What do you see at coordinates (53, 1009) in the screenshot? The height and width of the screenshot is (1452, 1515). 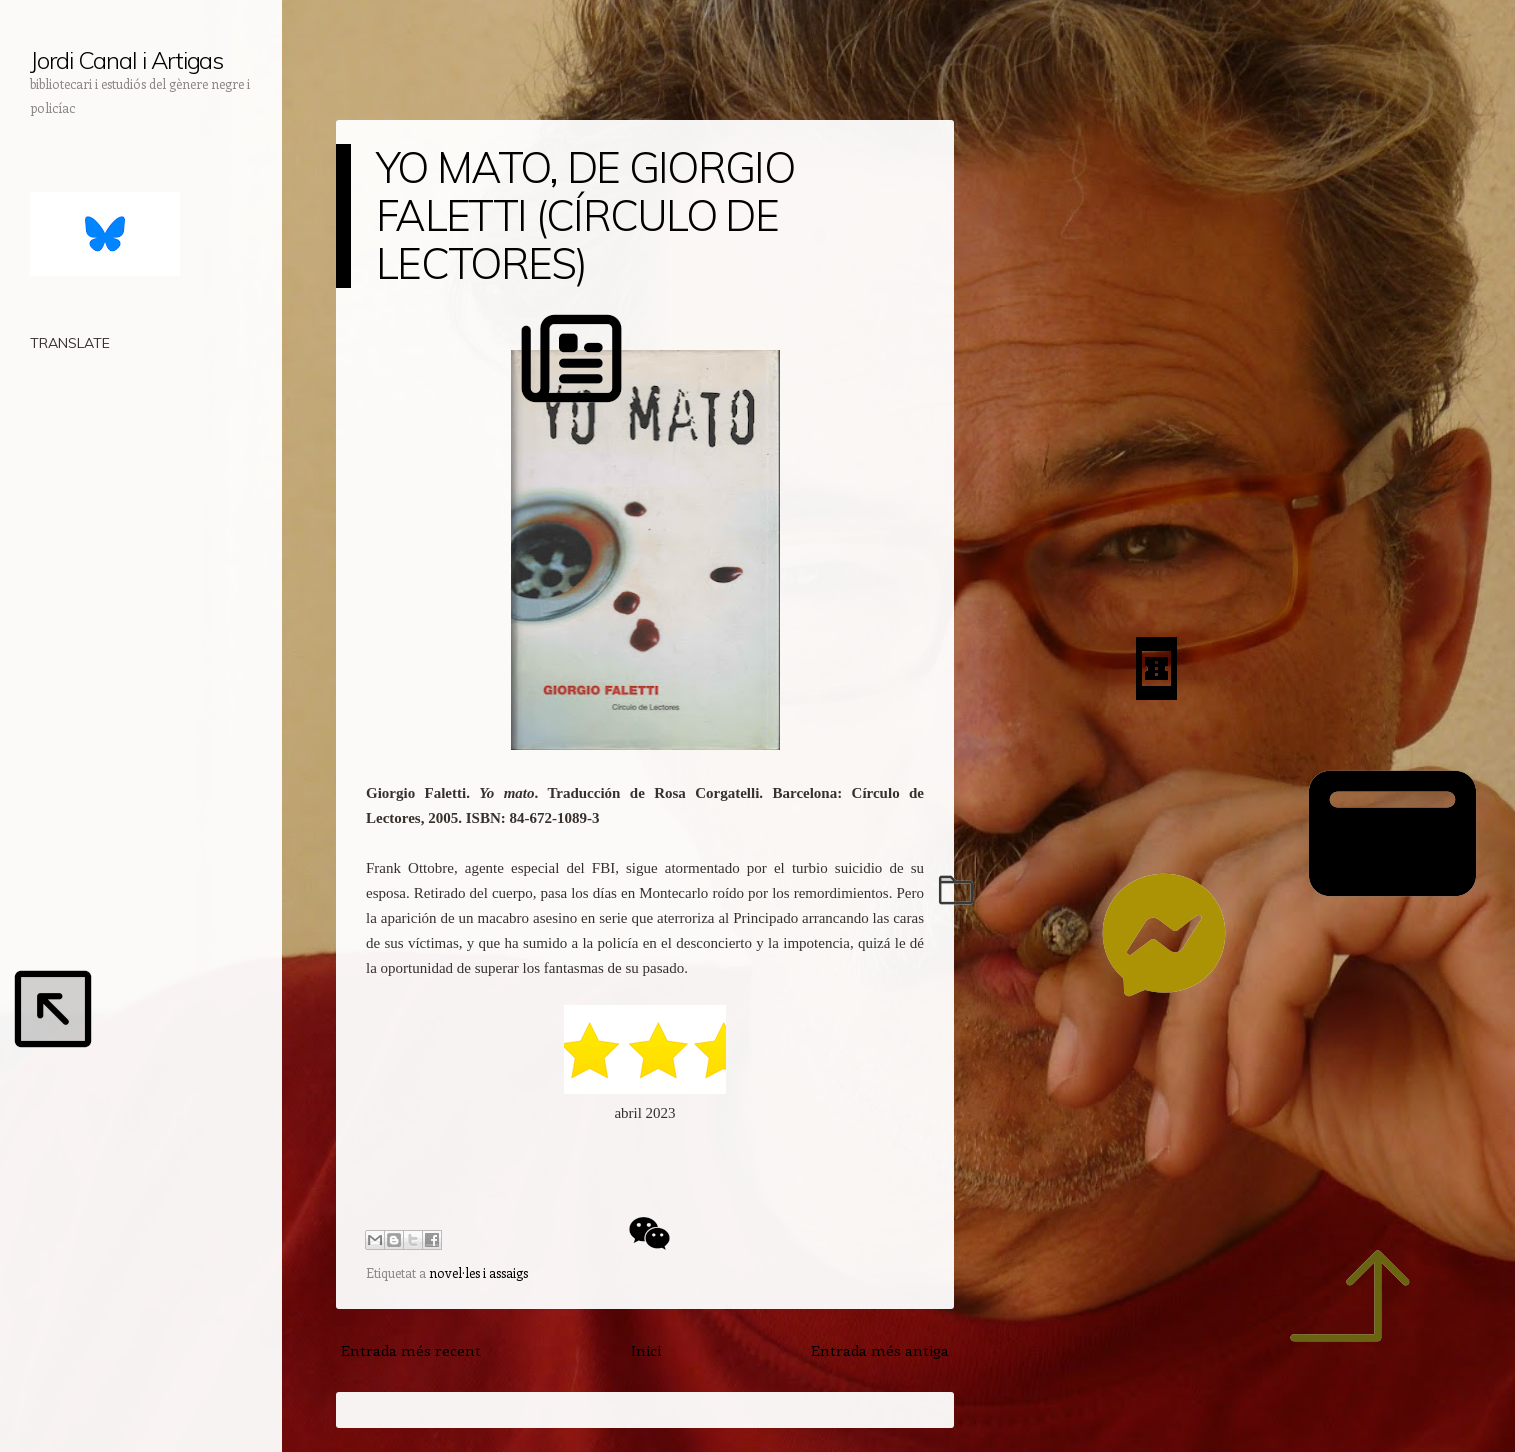 I see `navigate to the top-left or home position` at bounding box center [53, 1009].